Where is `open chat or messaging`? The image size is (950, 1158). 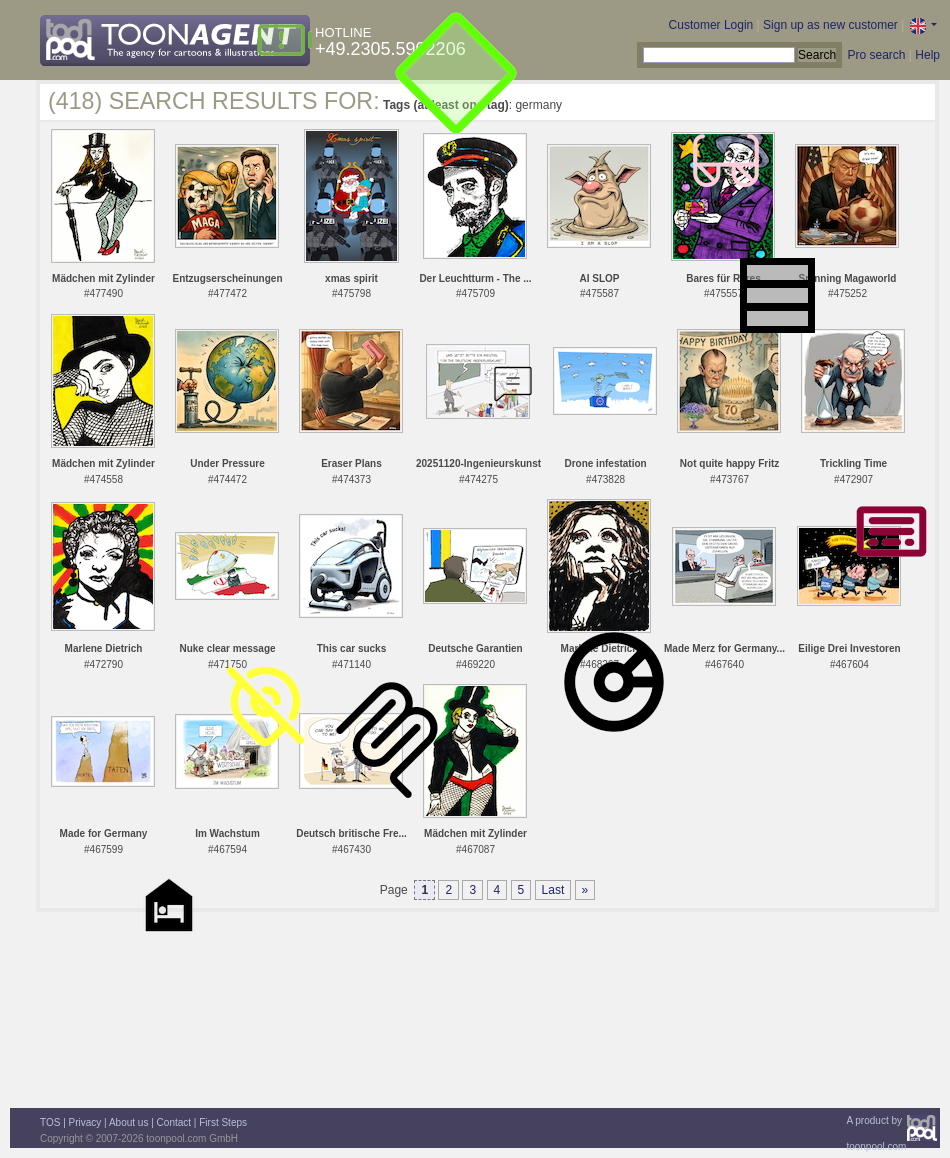
open chat or messaging is located at coordinates (513, 381).